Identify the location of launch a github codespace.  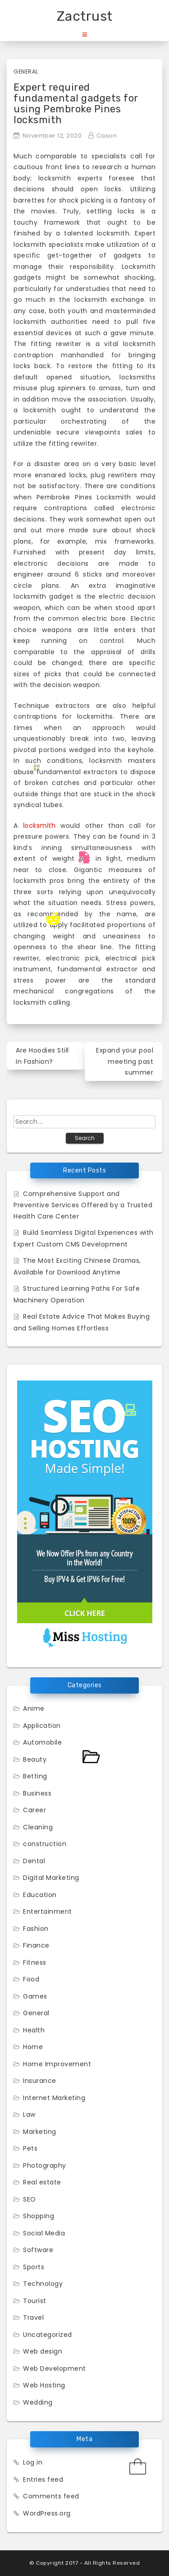
(130, 1410).